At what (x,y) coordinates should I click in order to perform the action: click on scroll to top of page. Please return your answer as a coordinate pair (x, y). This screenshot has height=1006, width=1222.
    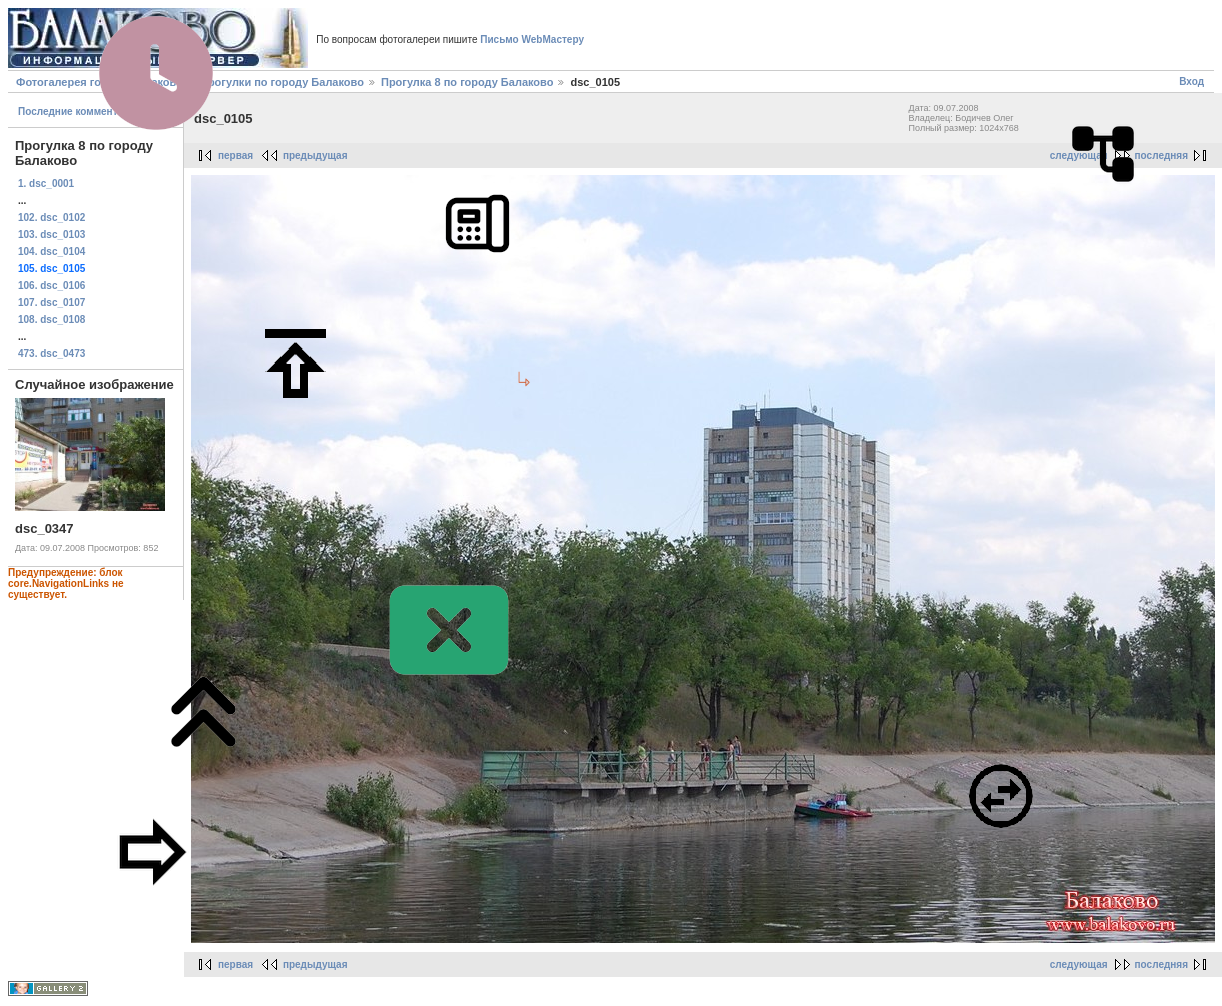
    Looking at the image, I should click on (203, 714).